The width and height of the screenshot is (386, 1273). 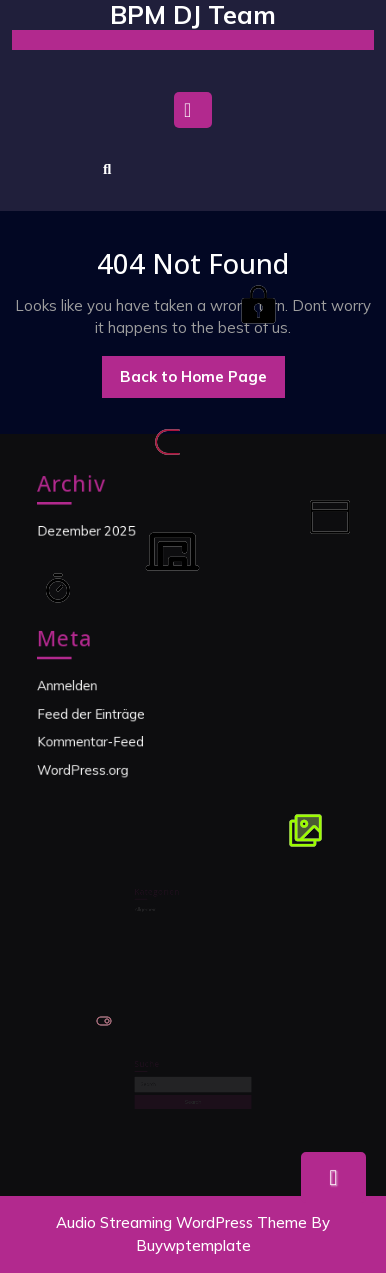 I want to click on indicates a proper subset relationship in mathematical notation, so click(x=168, y=442).